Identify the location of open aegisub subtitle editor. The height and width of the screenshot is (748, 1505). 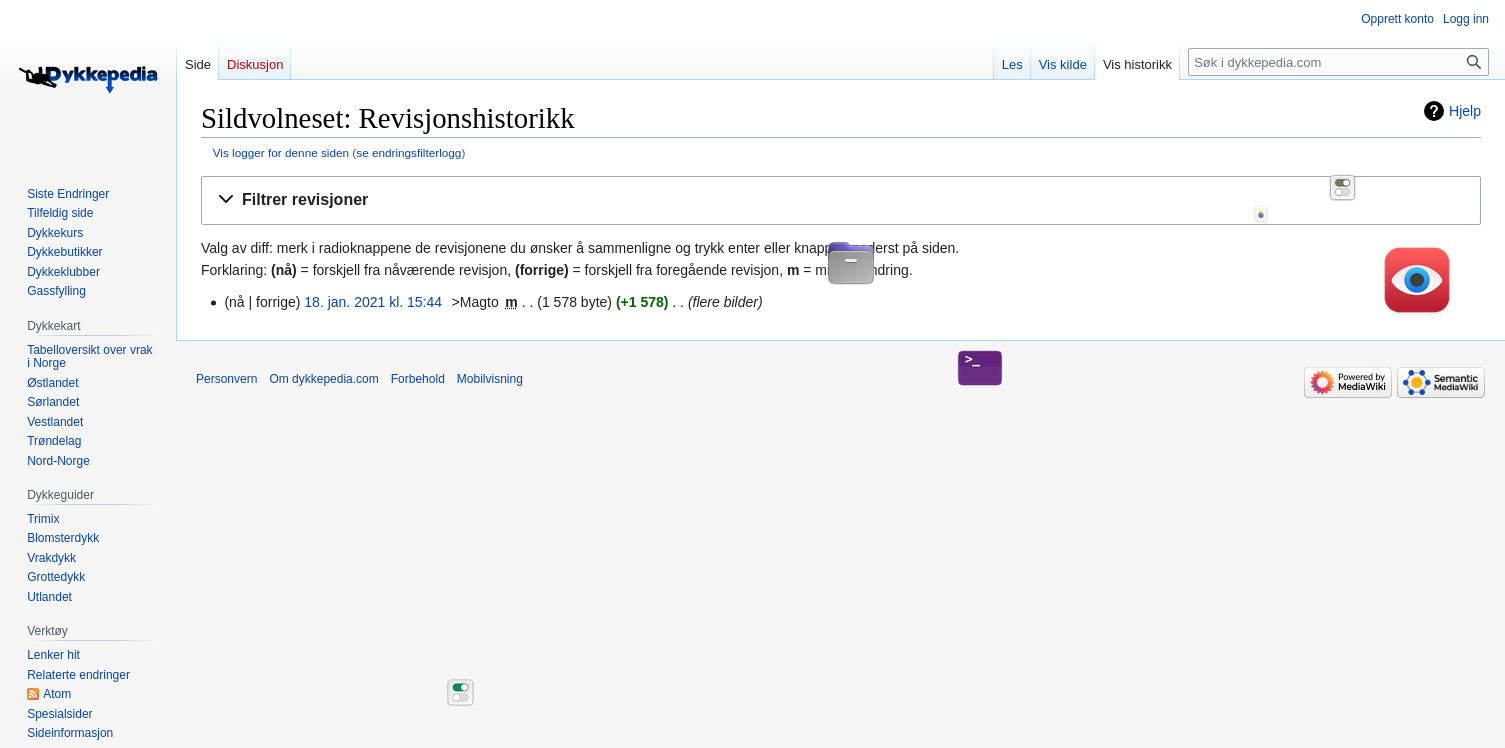
(1417, 280).